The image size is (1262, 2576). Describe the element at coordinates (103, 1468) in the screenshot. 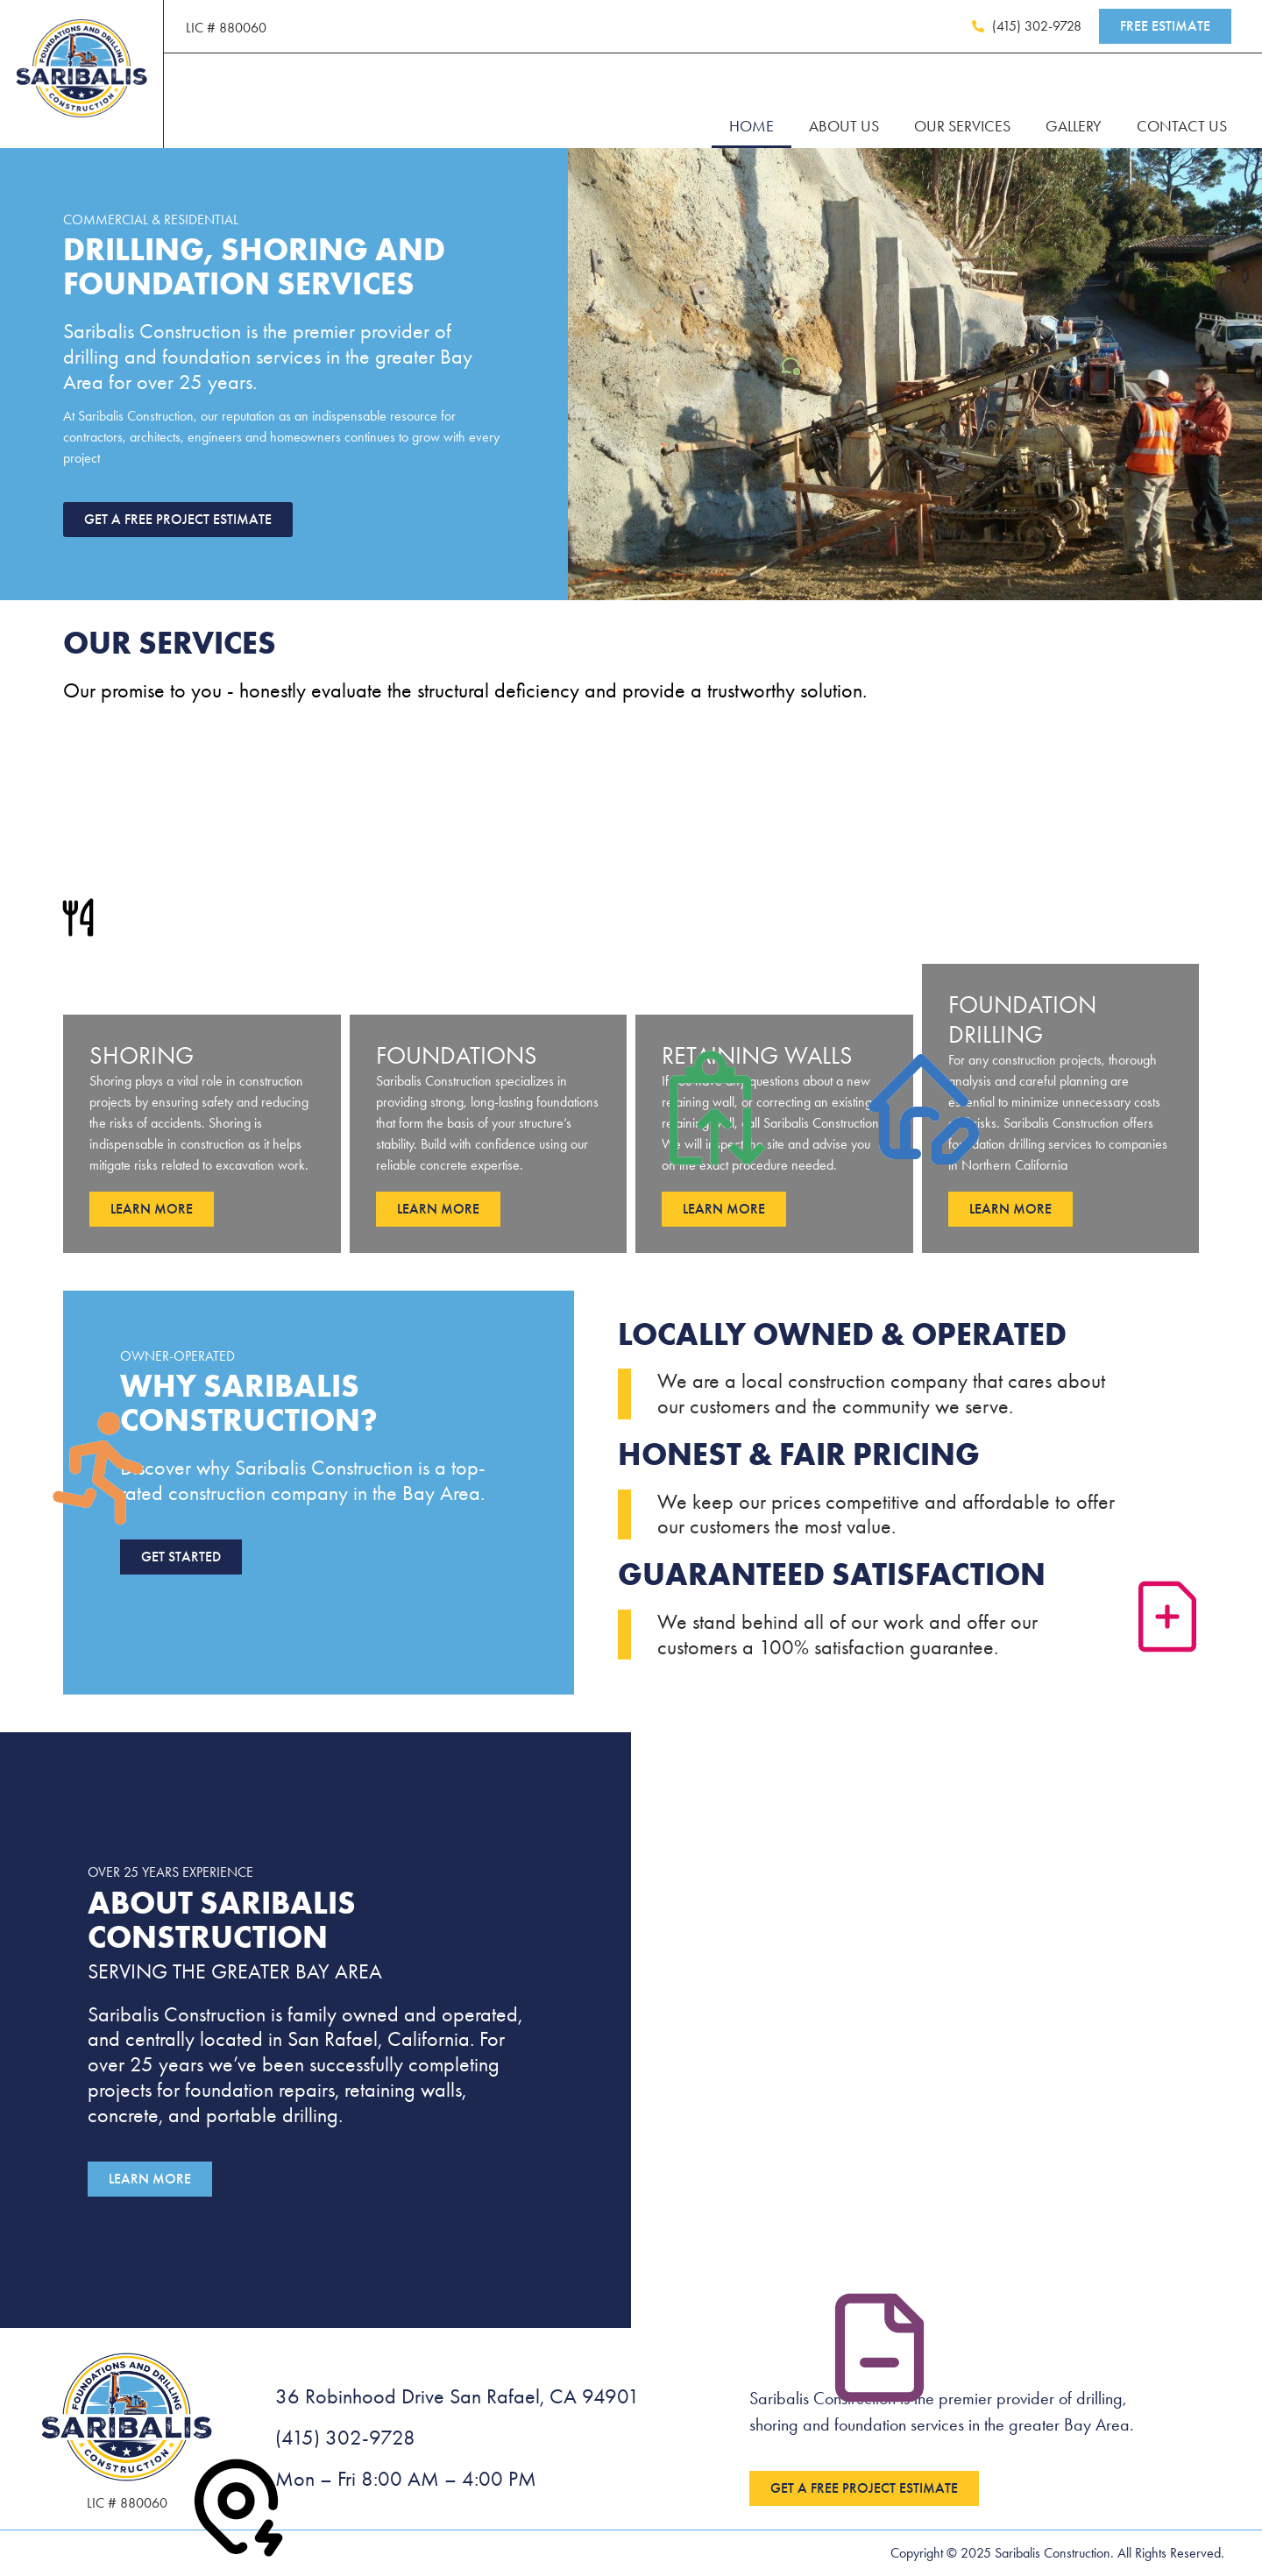

I see `start running or jogging activity` at that location.